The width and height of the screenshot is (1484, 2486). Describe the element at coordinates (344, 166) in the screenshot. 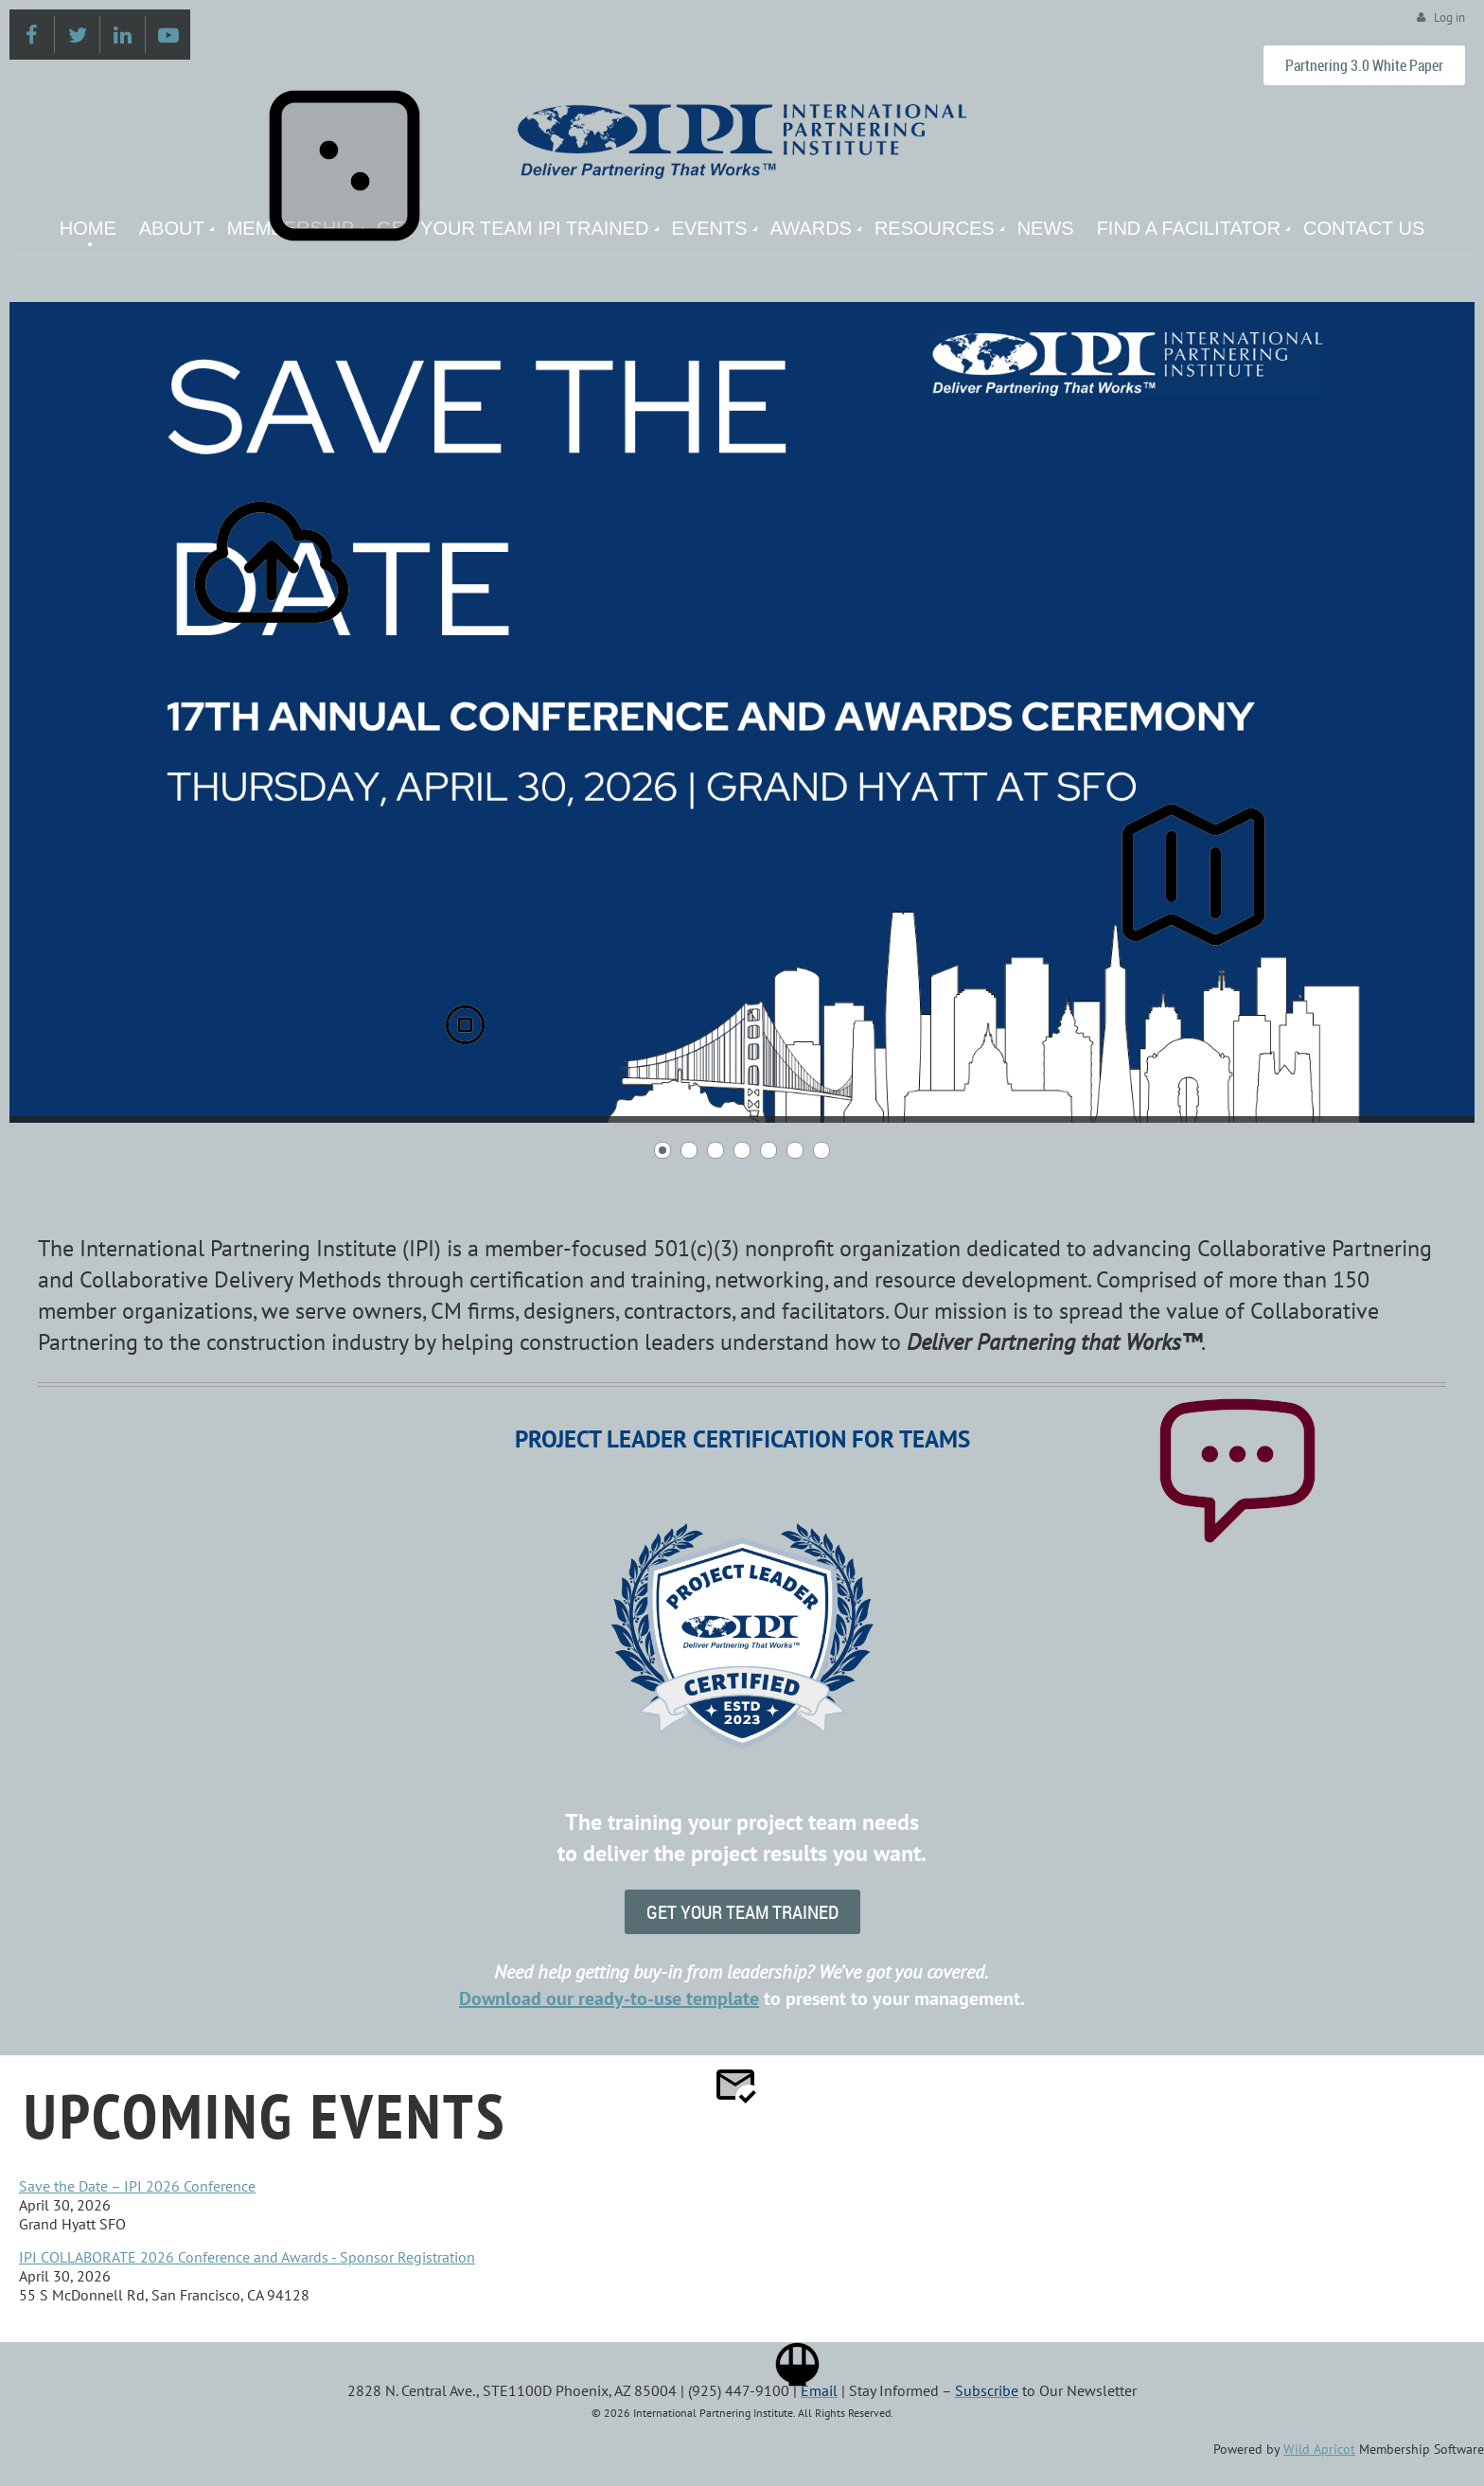

I see `roll the dice in a game` at that location.